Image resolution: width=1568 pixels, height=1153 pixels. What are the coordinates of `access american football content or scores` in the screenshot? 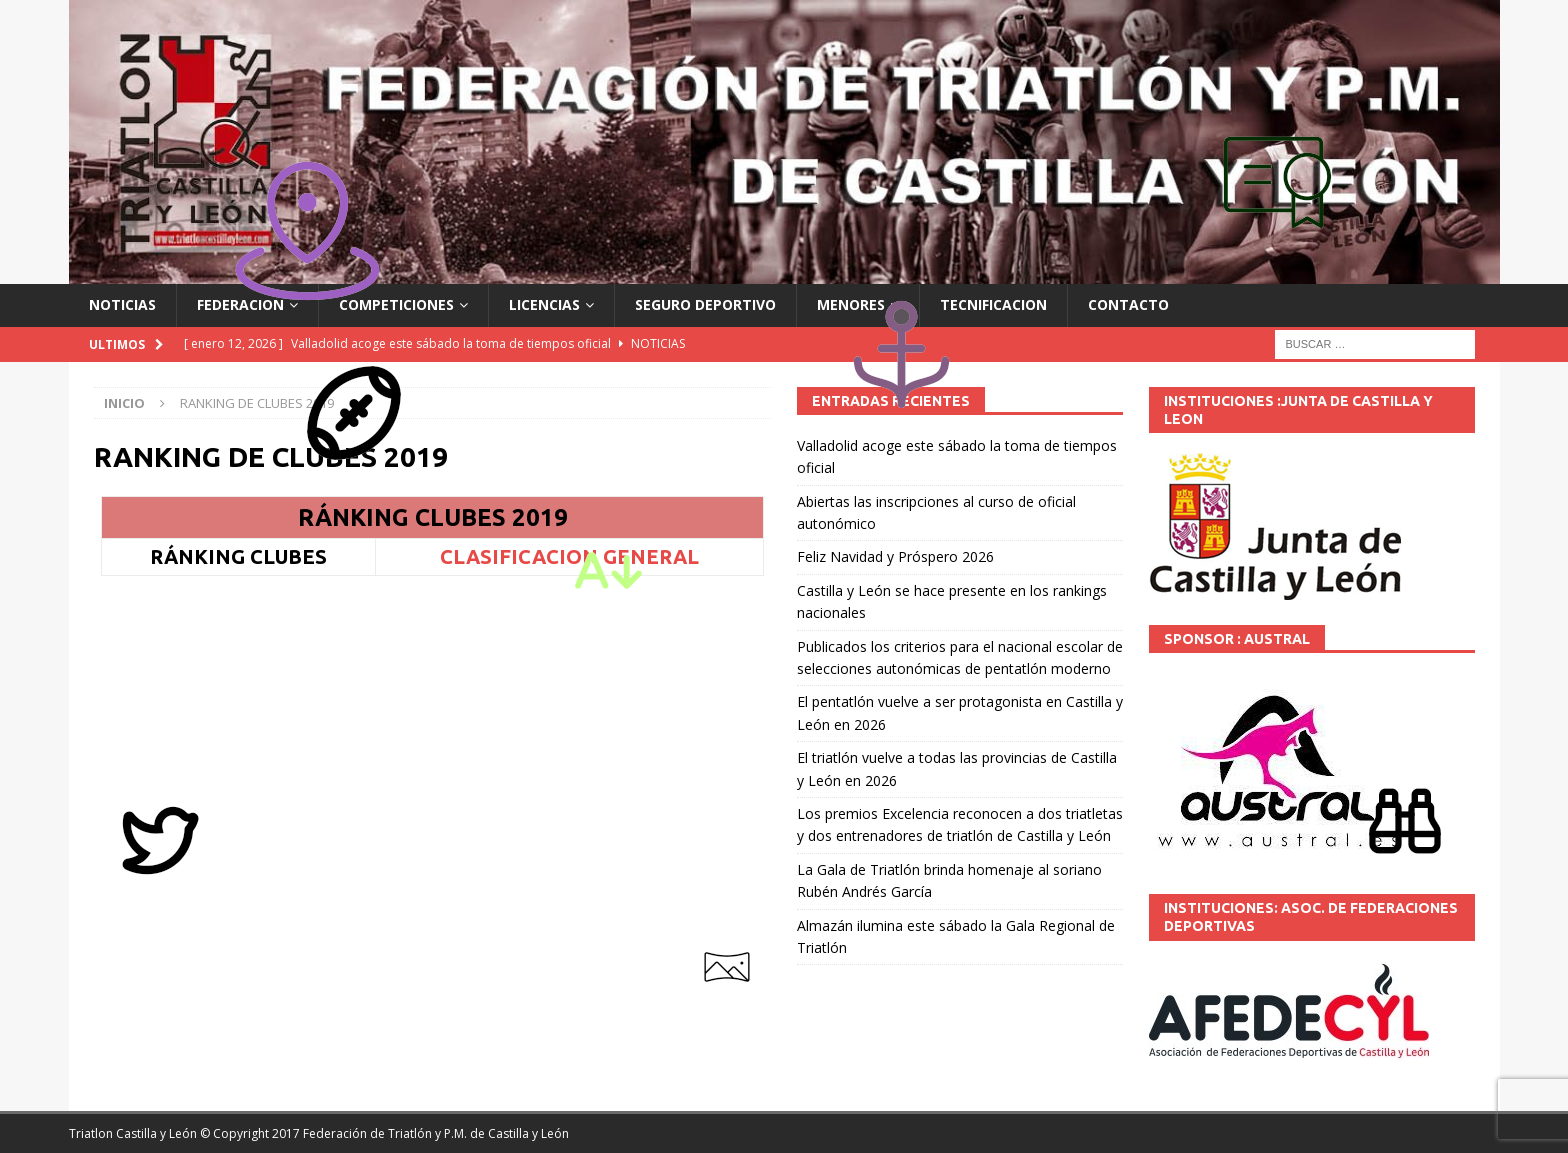 It's located at (354, 413).